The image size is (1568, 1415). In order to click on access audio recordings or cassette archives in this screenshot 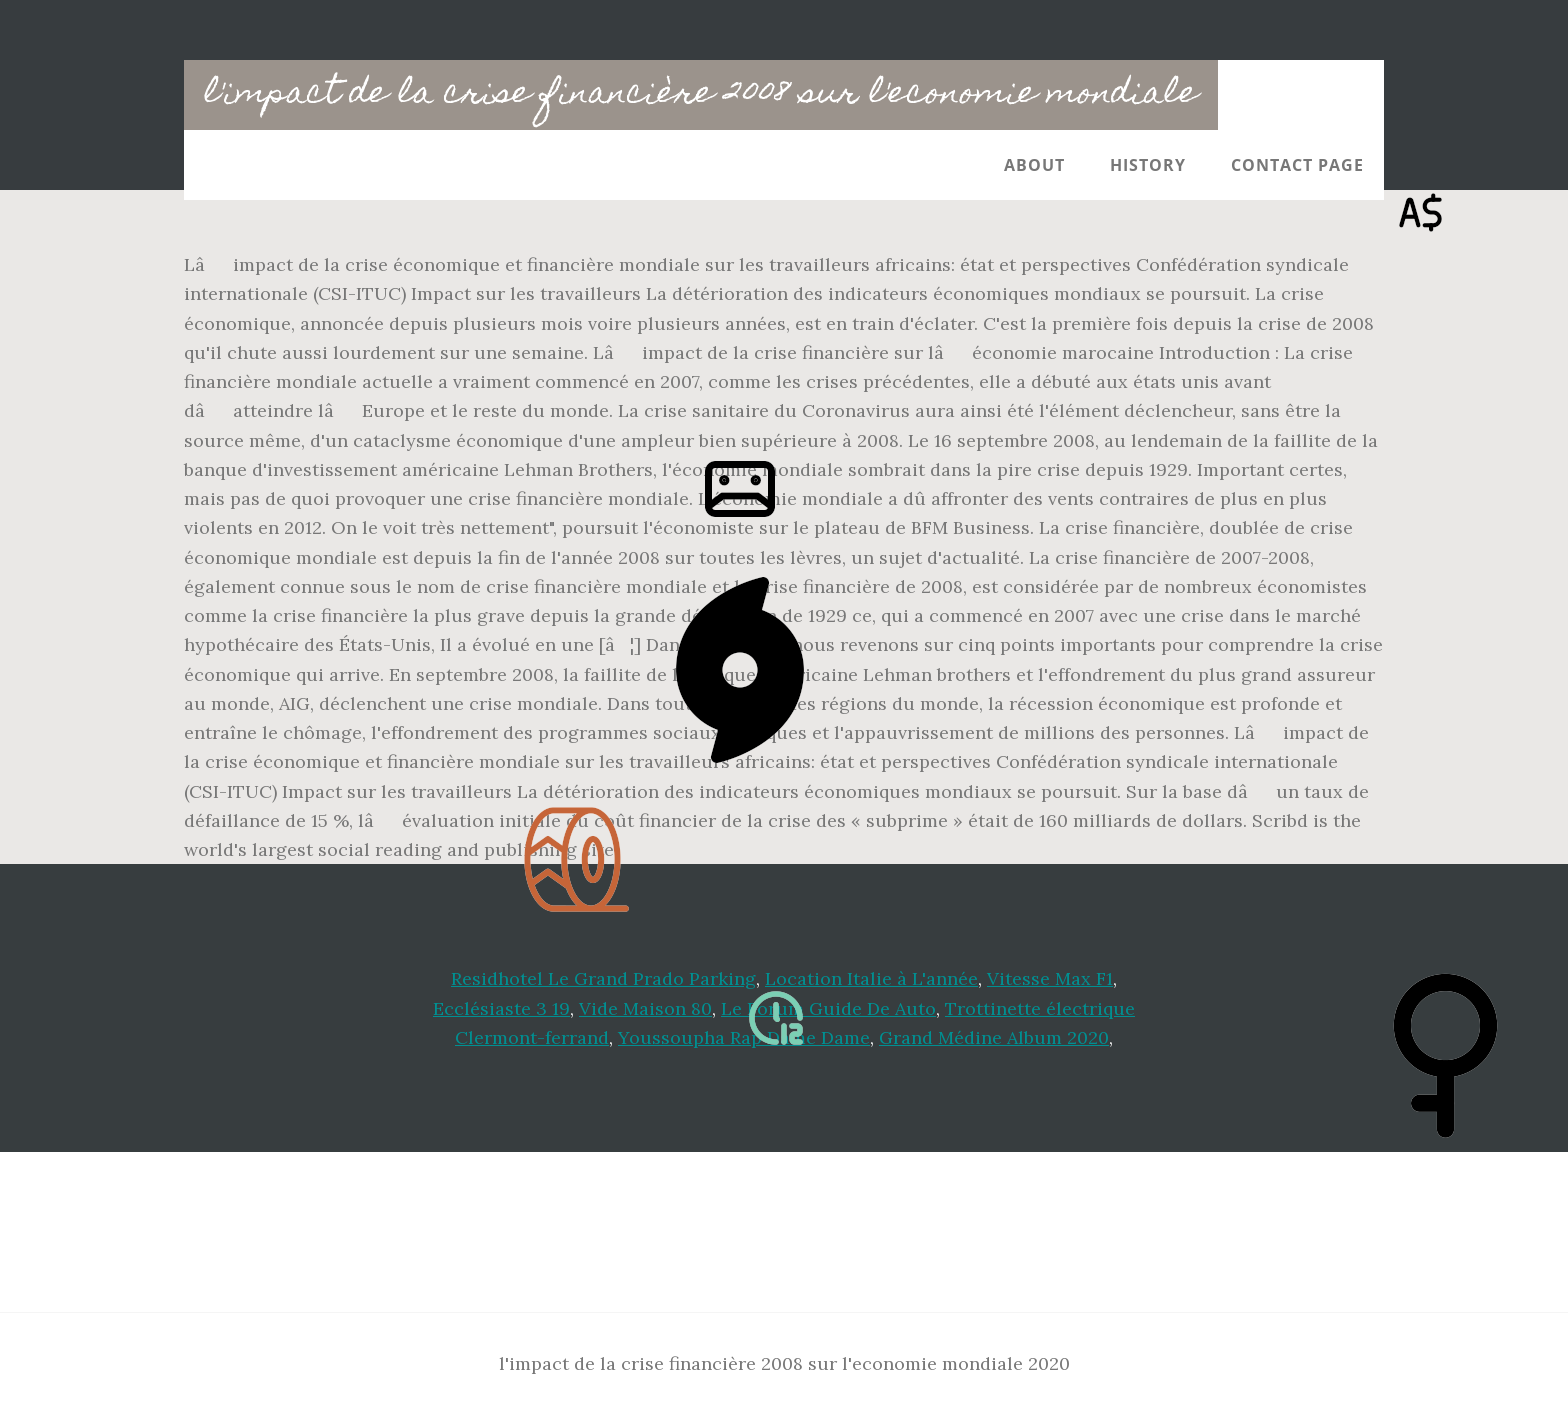, I will do `click(740, 489)`.